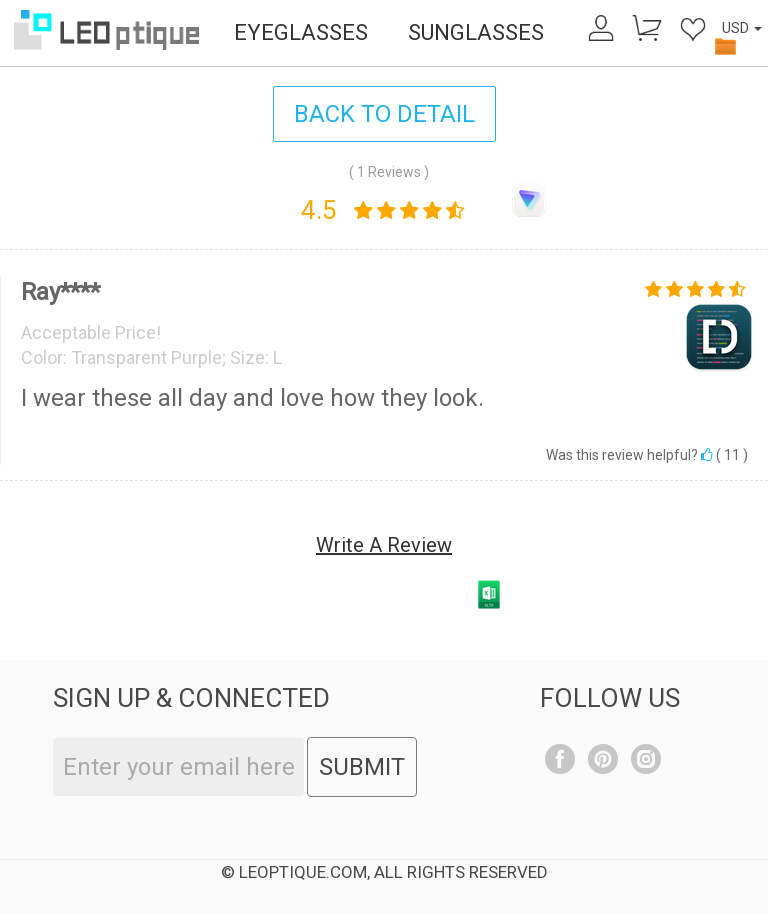 Image resolution: width=768 pixels, height=914 pixels. Describe the element at coordinates (489, 595) in the screenshot. I see `excel spreadsheet template file` at that location.